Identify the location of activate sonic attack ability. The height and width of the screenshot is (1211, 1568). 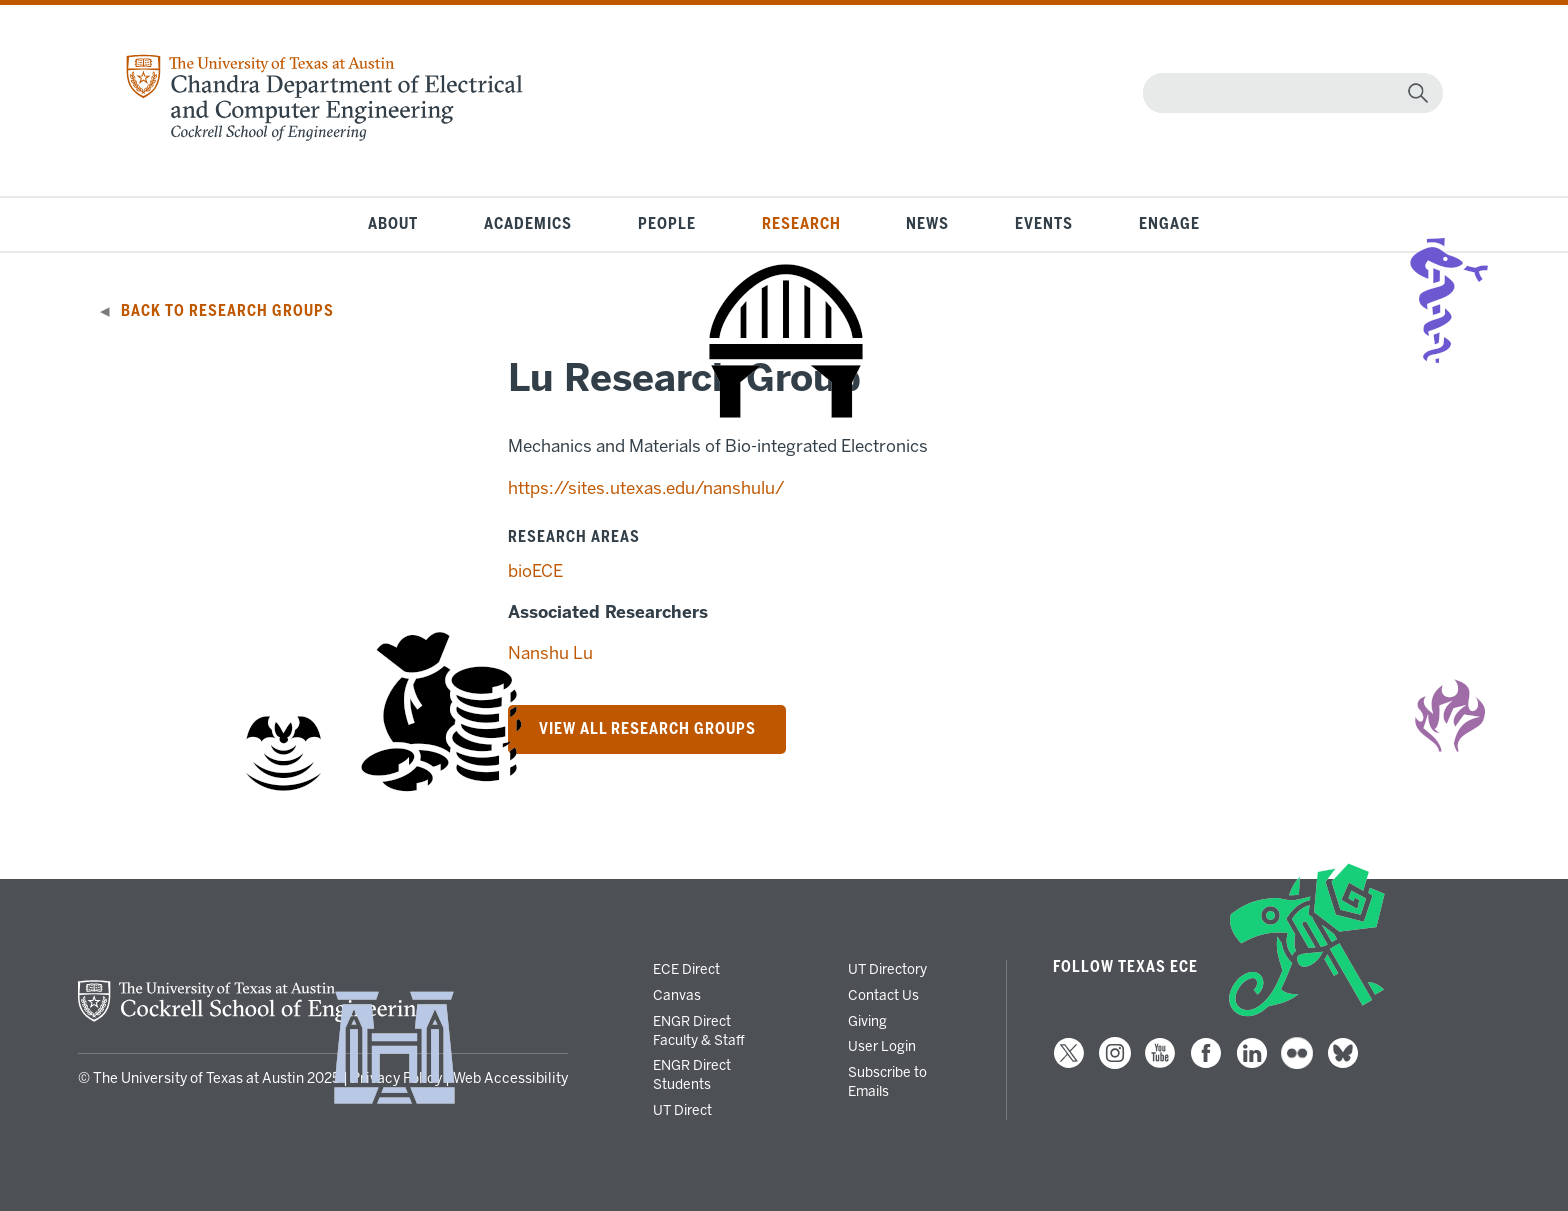
(283, 753).